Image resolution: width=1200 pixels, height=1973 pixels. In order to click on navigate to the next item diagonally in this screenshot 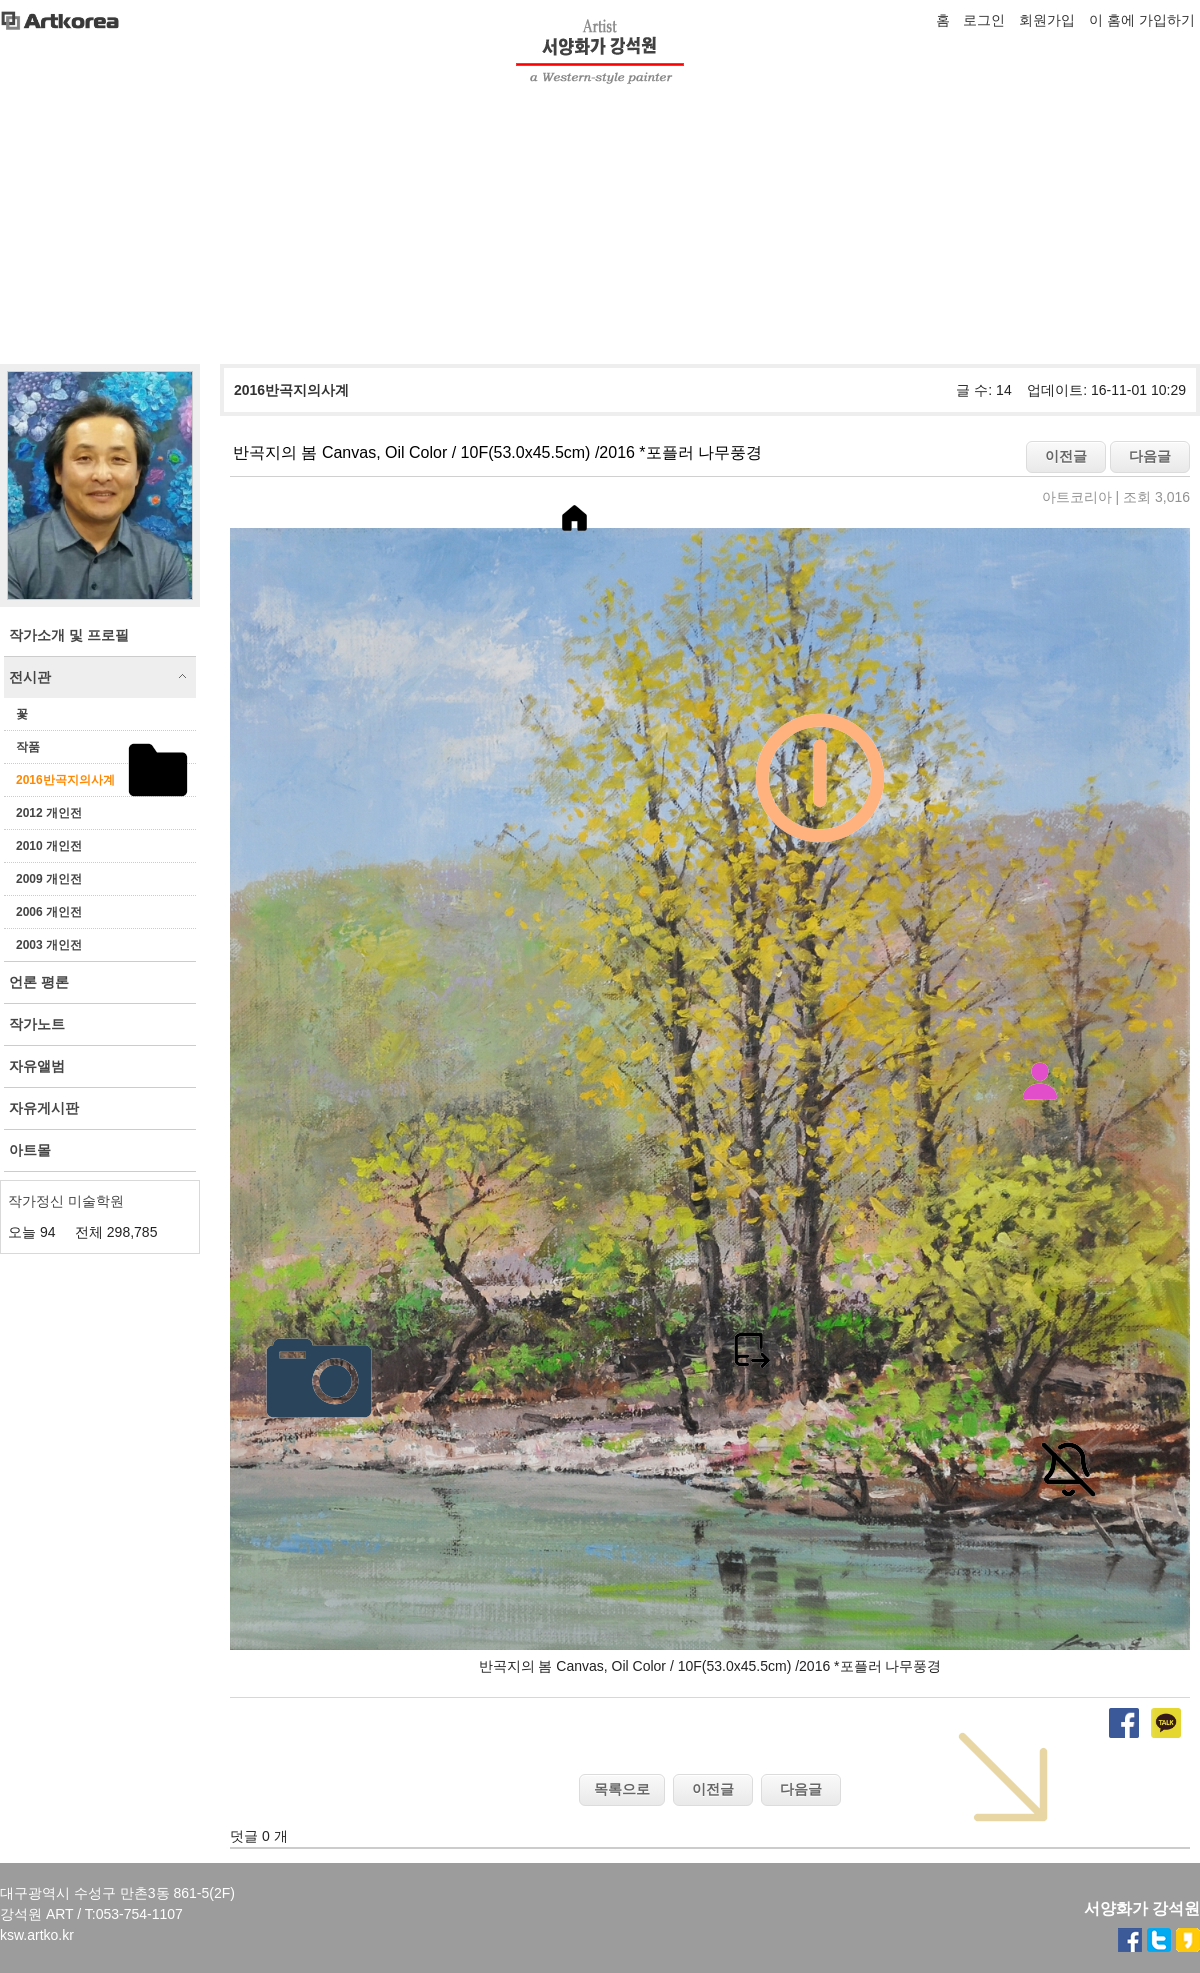, I will do `click(1003, 1777)`.